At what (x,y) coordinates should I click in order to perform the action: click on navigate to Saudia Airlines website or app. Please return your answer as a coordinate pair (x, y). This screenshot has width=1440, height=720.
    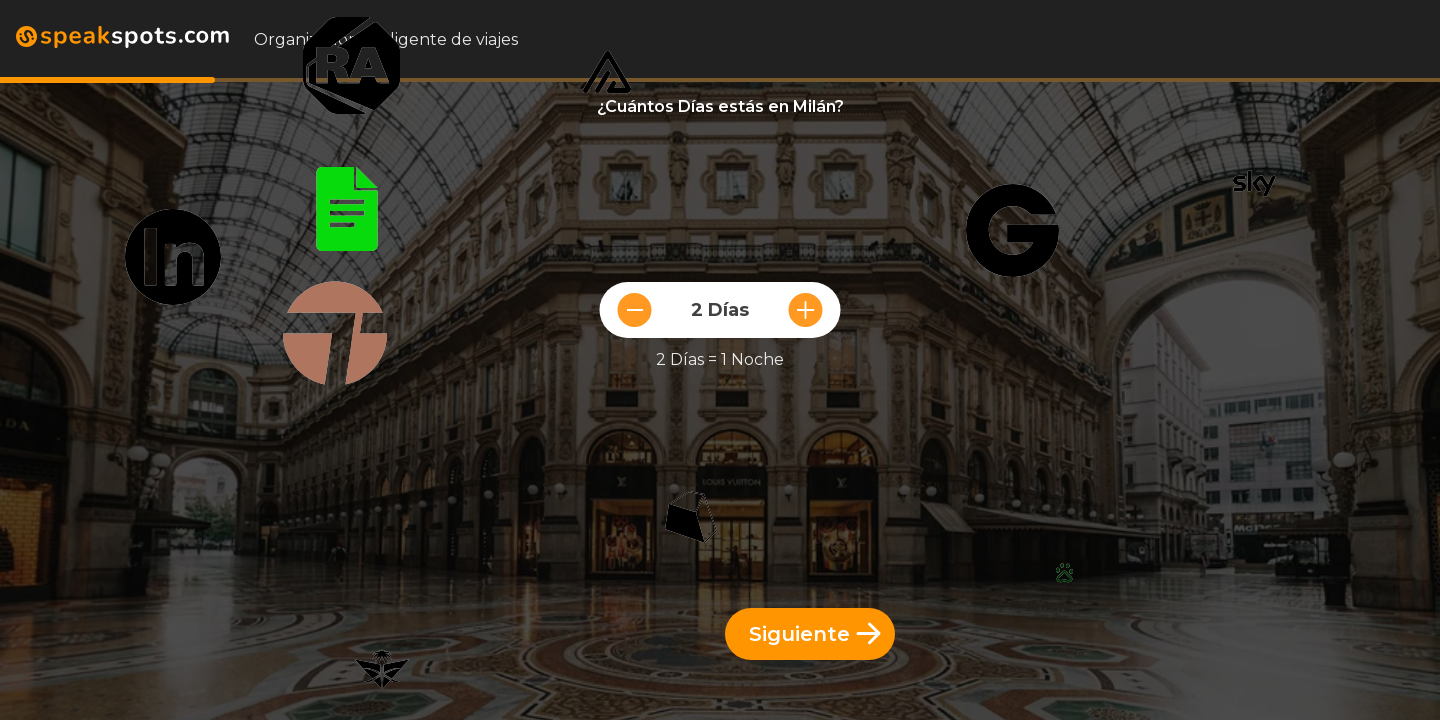
    Looking at the image, I should click on (382, 669).